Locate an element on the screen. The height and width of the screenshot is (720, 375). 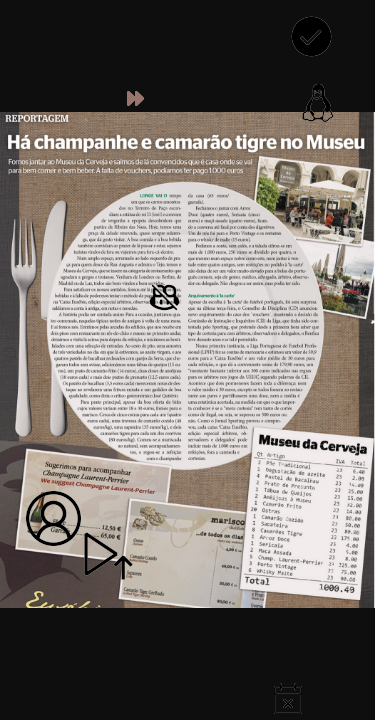
run code in cell above is located at coordinates (108, 556).